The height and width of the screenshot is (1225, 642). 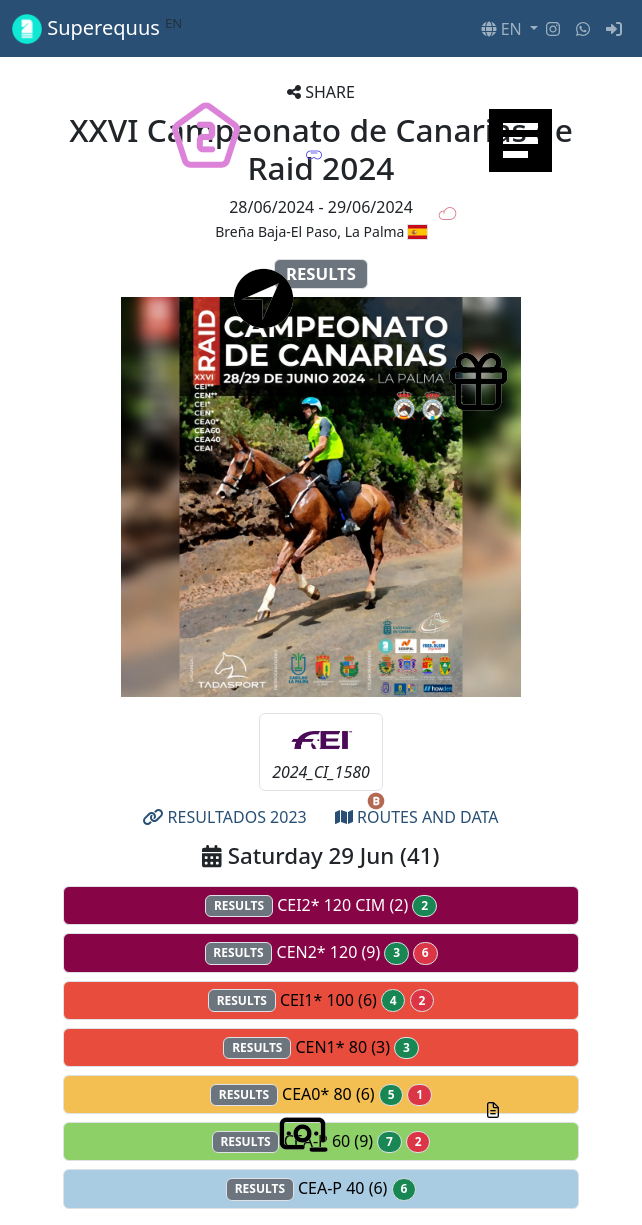 I want to click on access virtual reality or immersive mode, so click(x=314, y=155).